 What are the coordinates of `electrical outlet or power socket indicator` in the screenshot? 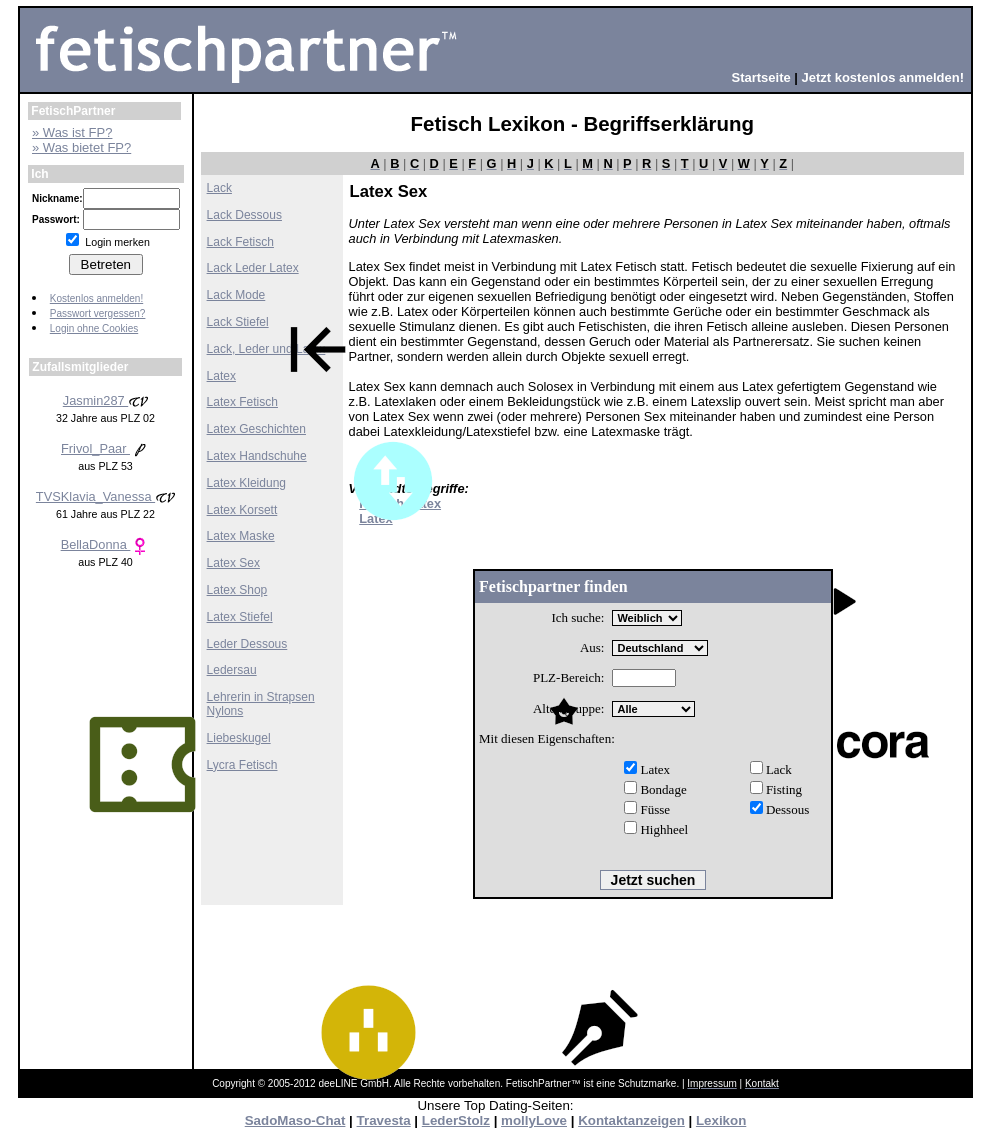 It's located at (368, 1032).